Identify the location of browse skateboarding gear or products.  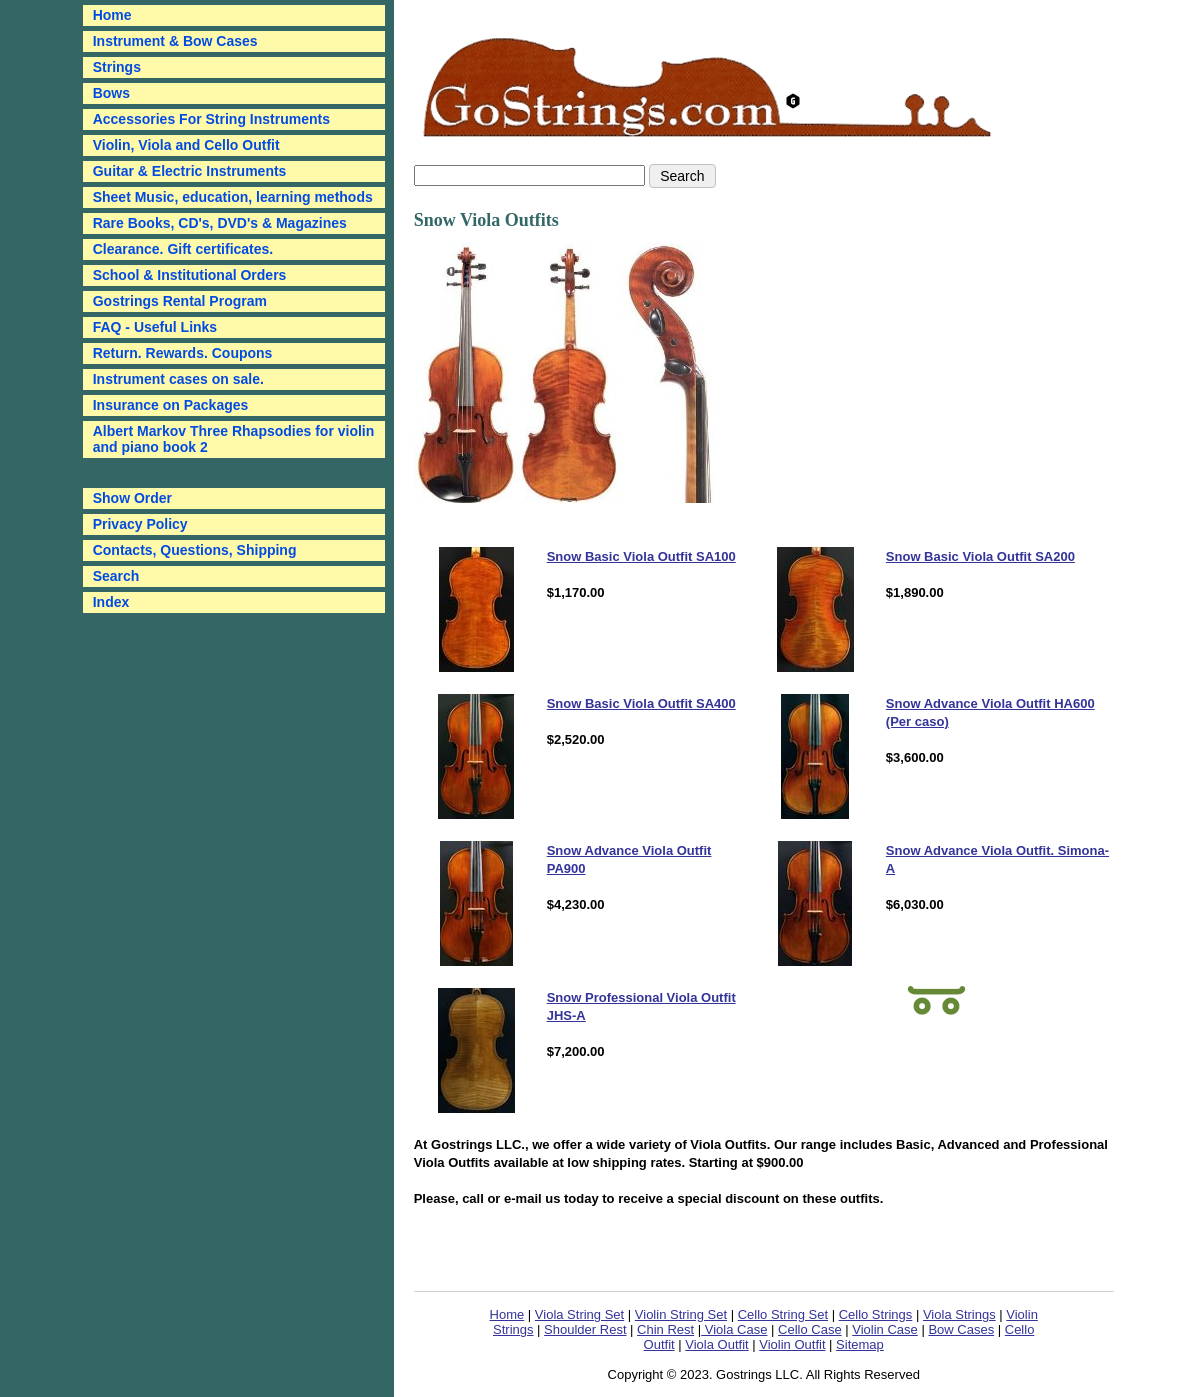
(936, 997).